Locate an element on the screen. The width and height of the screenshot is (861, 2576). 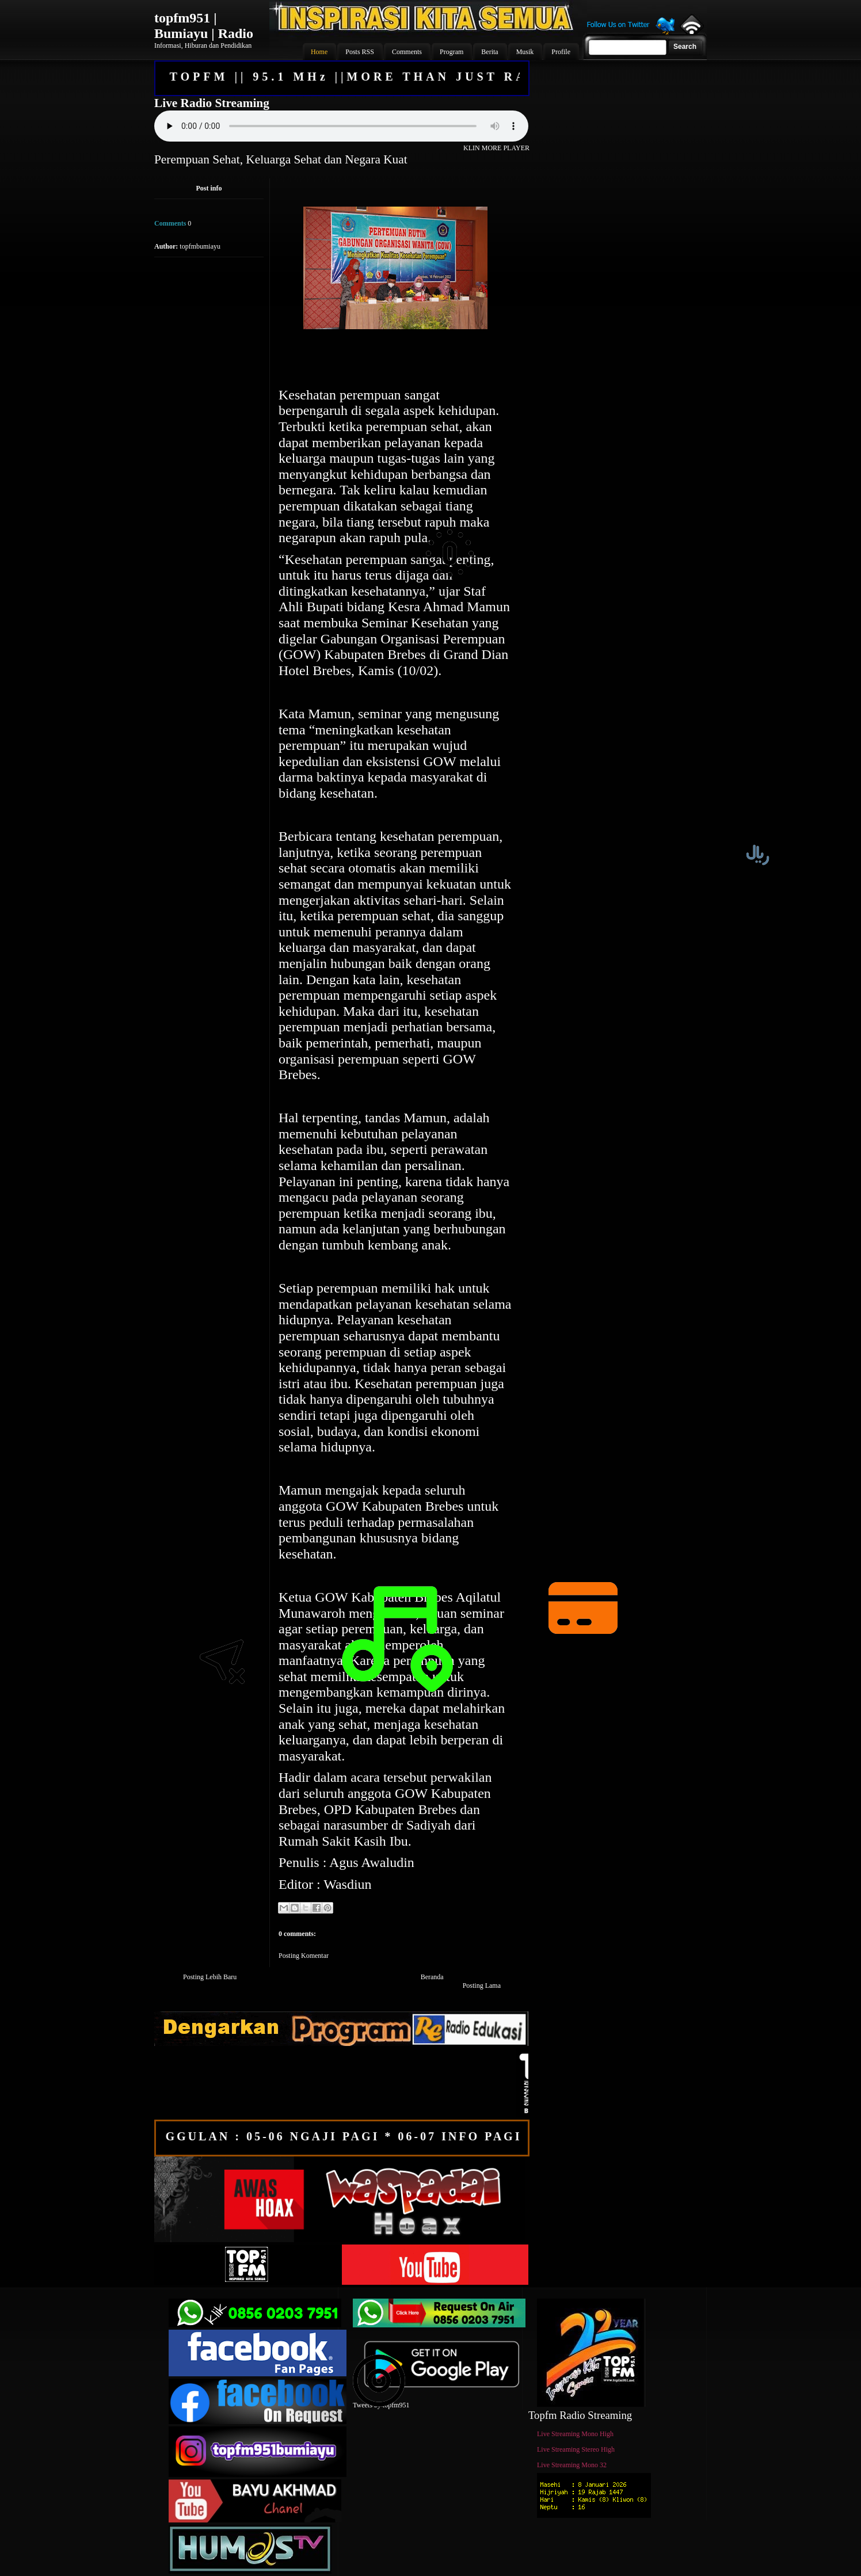
indicates price or amount in Iranian rial currency is located at coordinates (757, 855).